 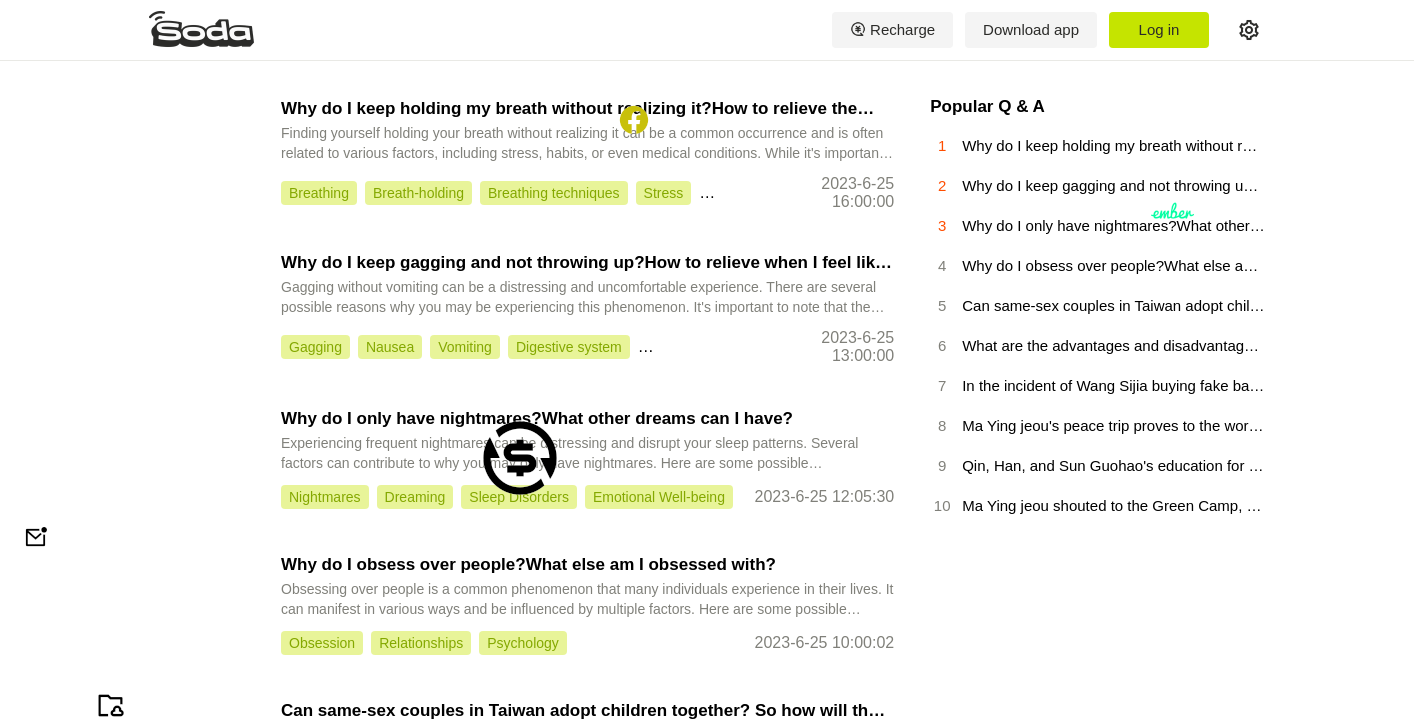 What do you see at coordinates (520, 458) in the screenshot?
I see `currency exchange or conversion` at bounding box center [520, 458].